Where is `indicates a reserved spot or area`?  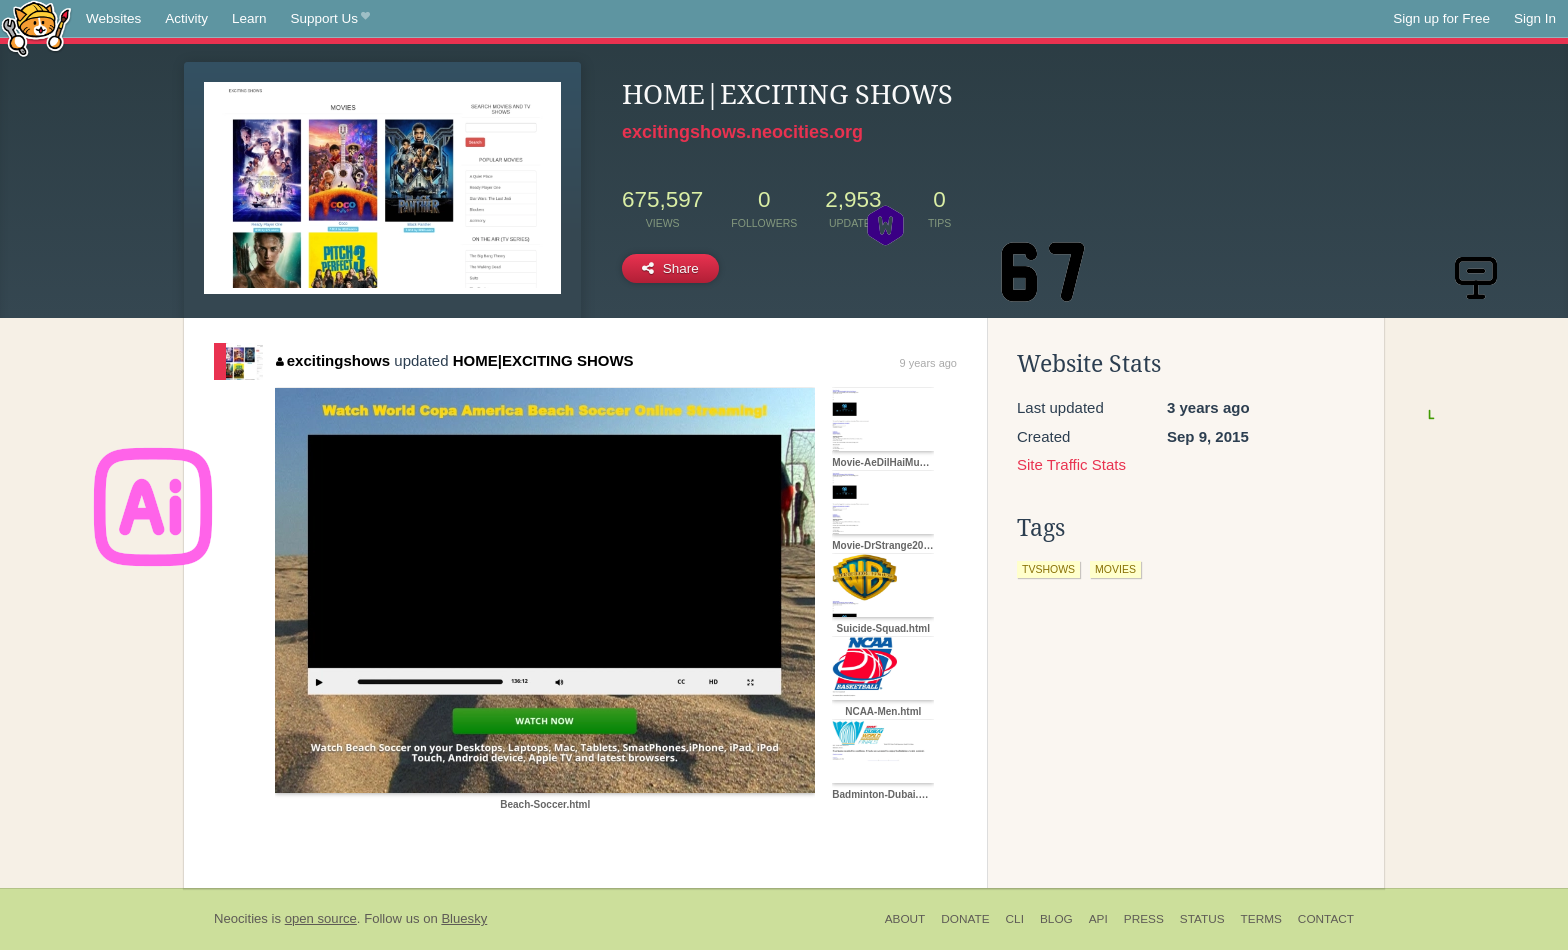
indicates a reserved spot or area is located at coordinates (1476, 278).